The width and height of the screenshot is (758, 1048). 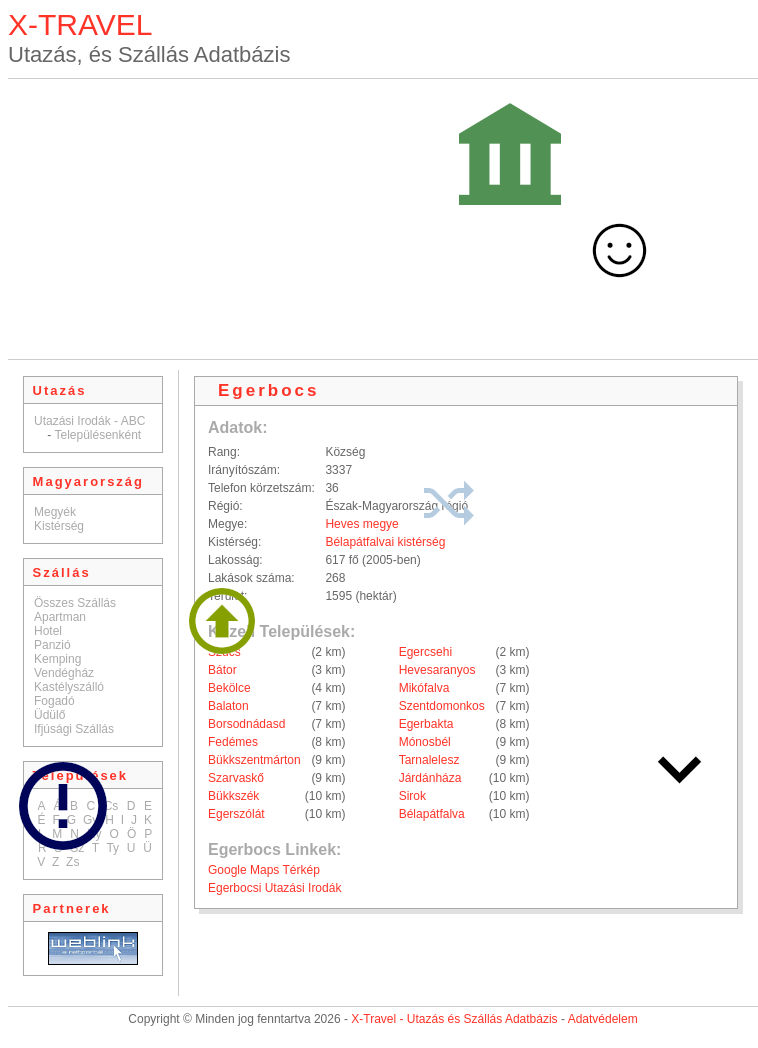 I want to click on access your saved content library, so click(x=510, y=154).